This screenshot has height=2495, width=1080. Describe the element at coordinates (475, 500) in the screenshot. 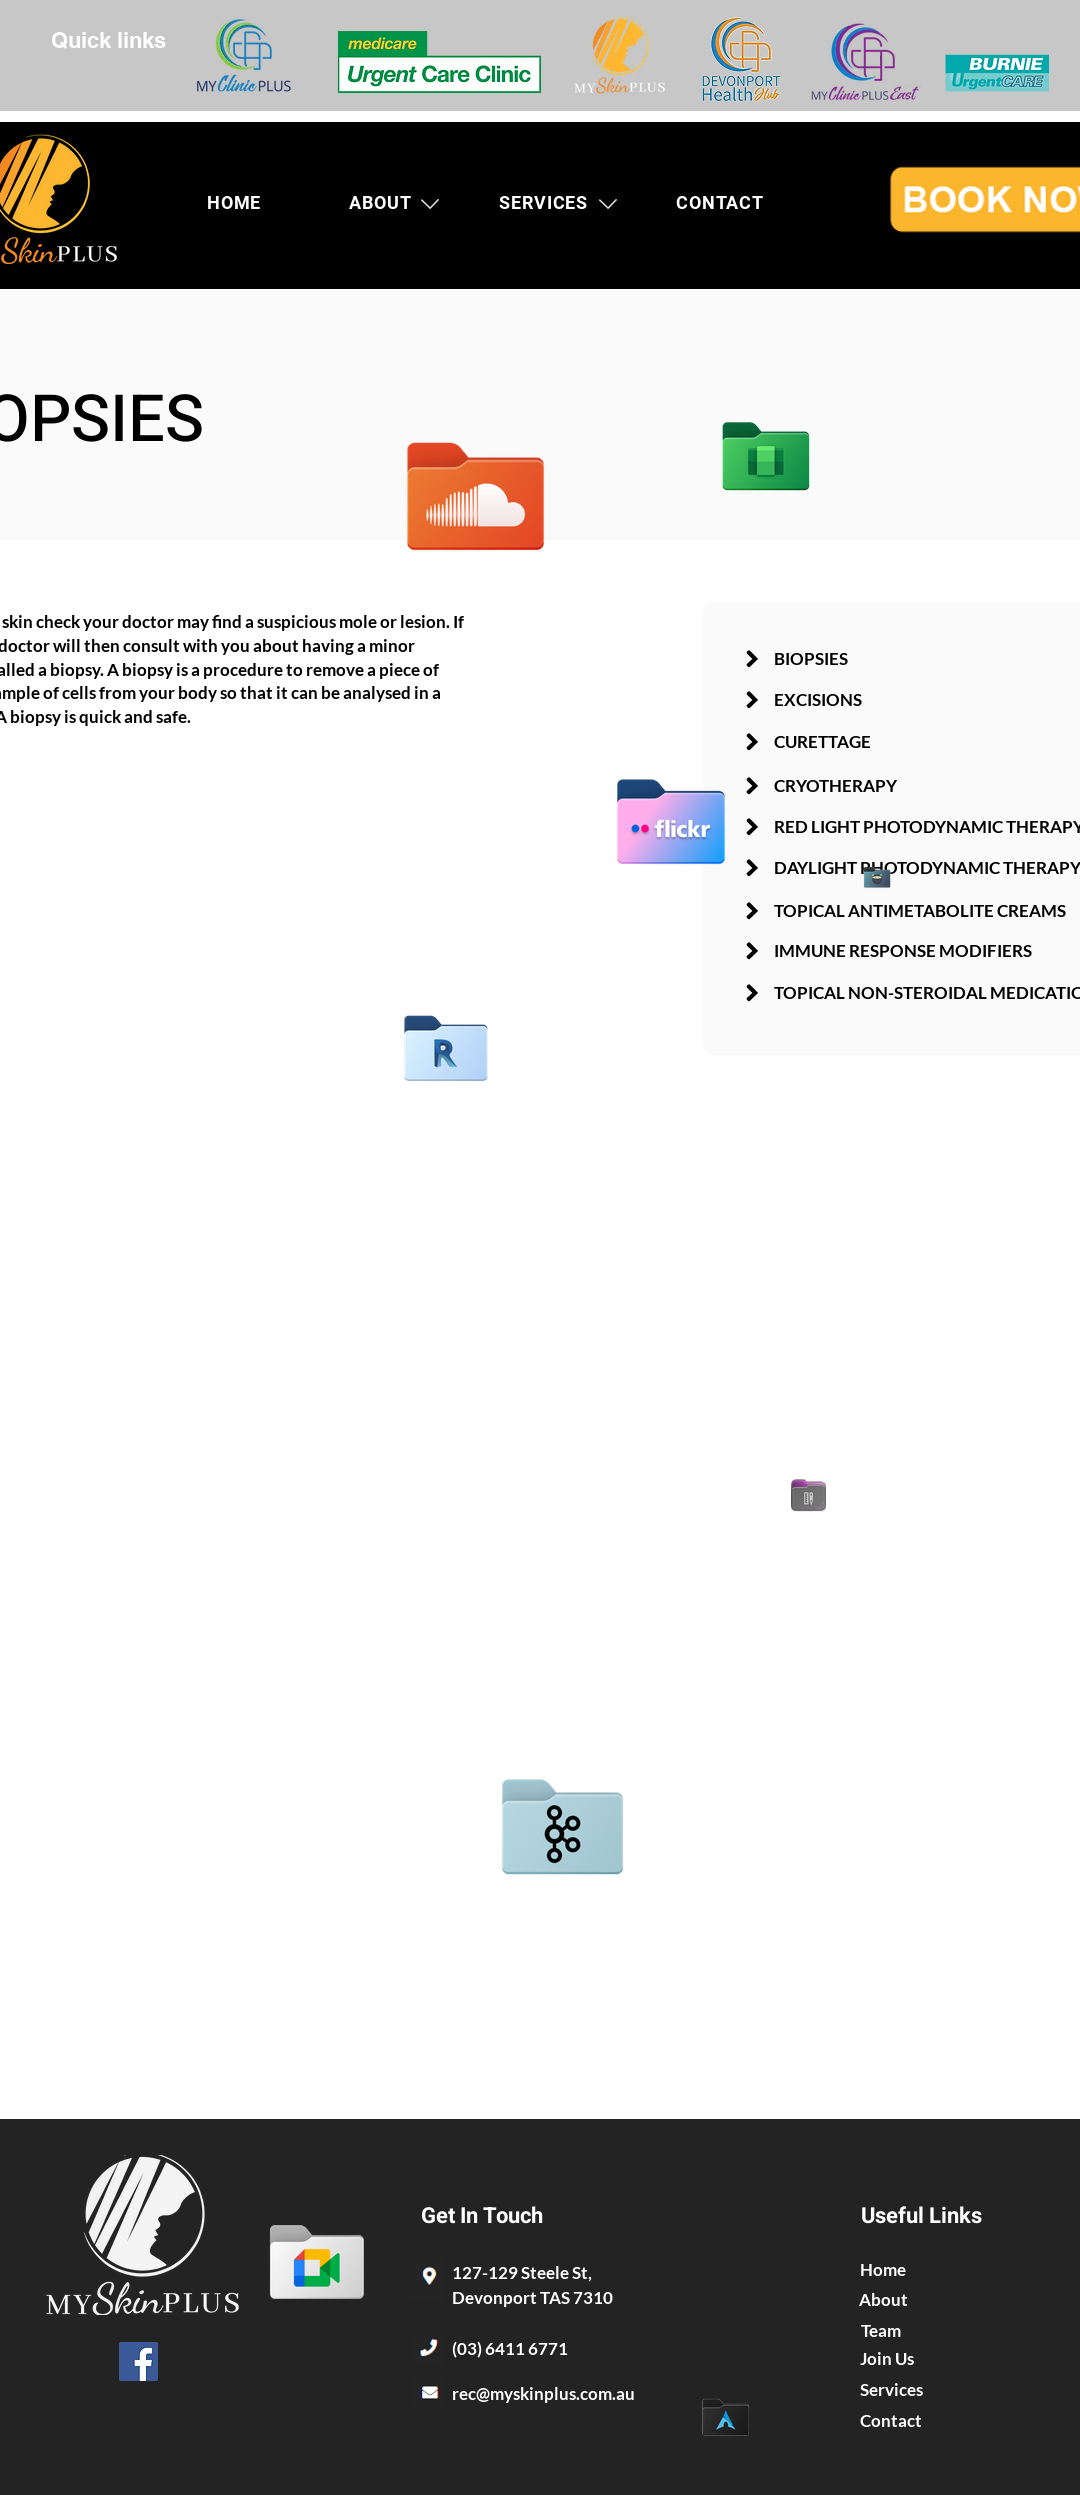

I see `open your SoundCloud downloads folder` at that location.